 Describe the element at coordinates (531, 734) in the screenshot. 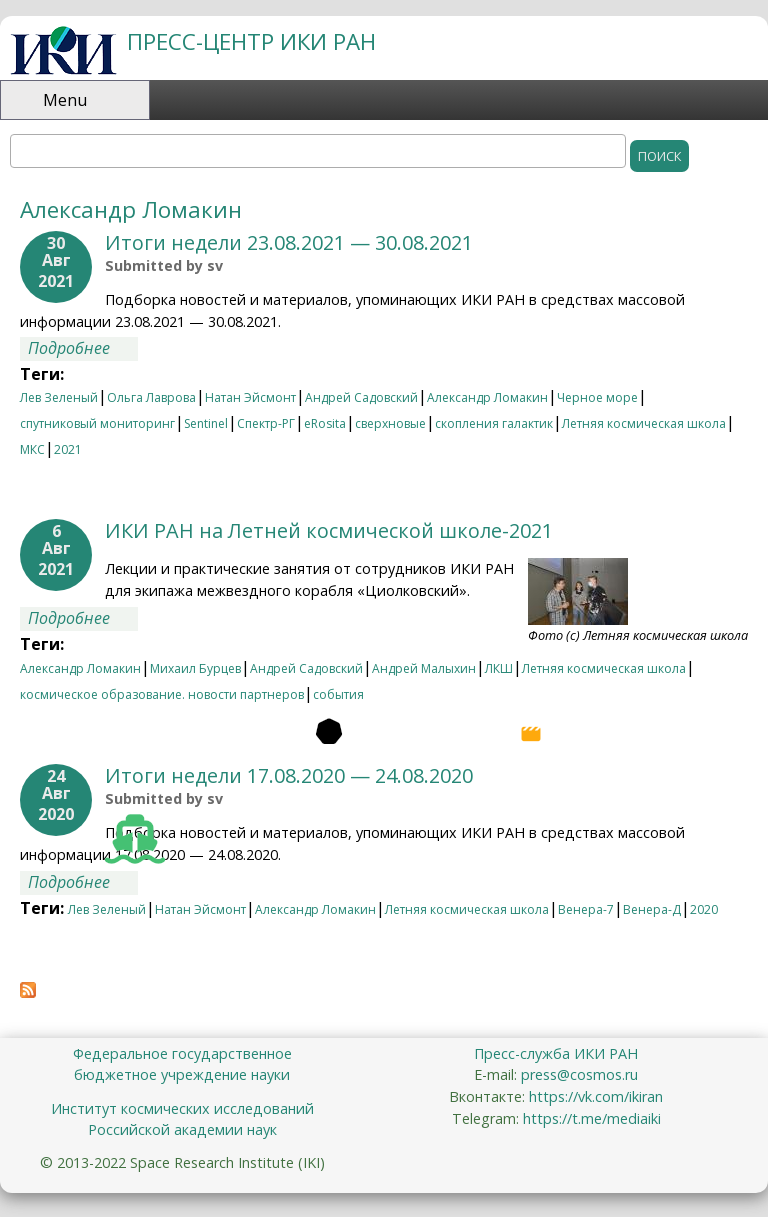

I see `access video or film content` at that location.